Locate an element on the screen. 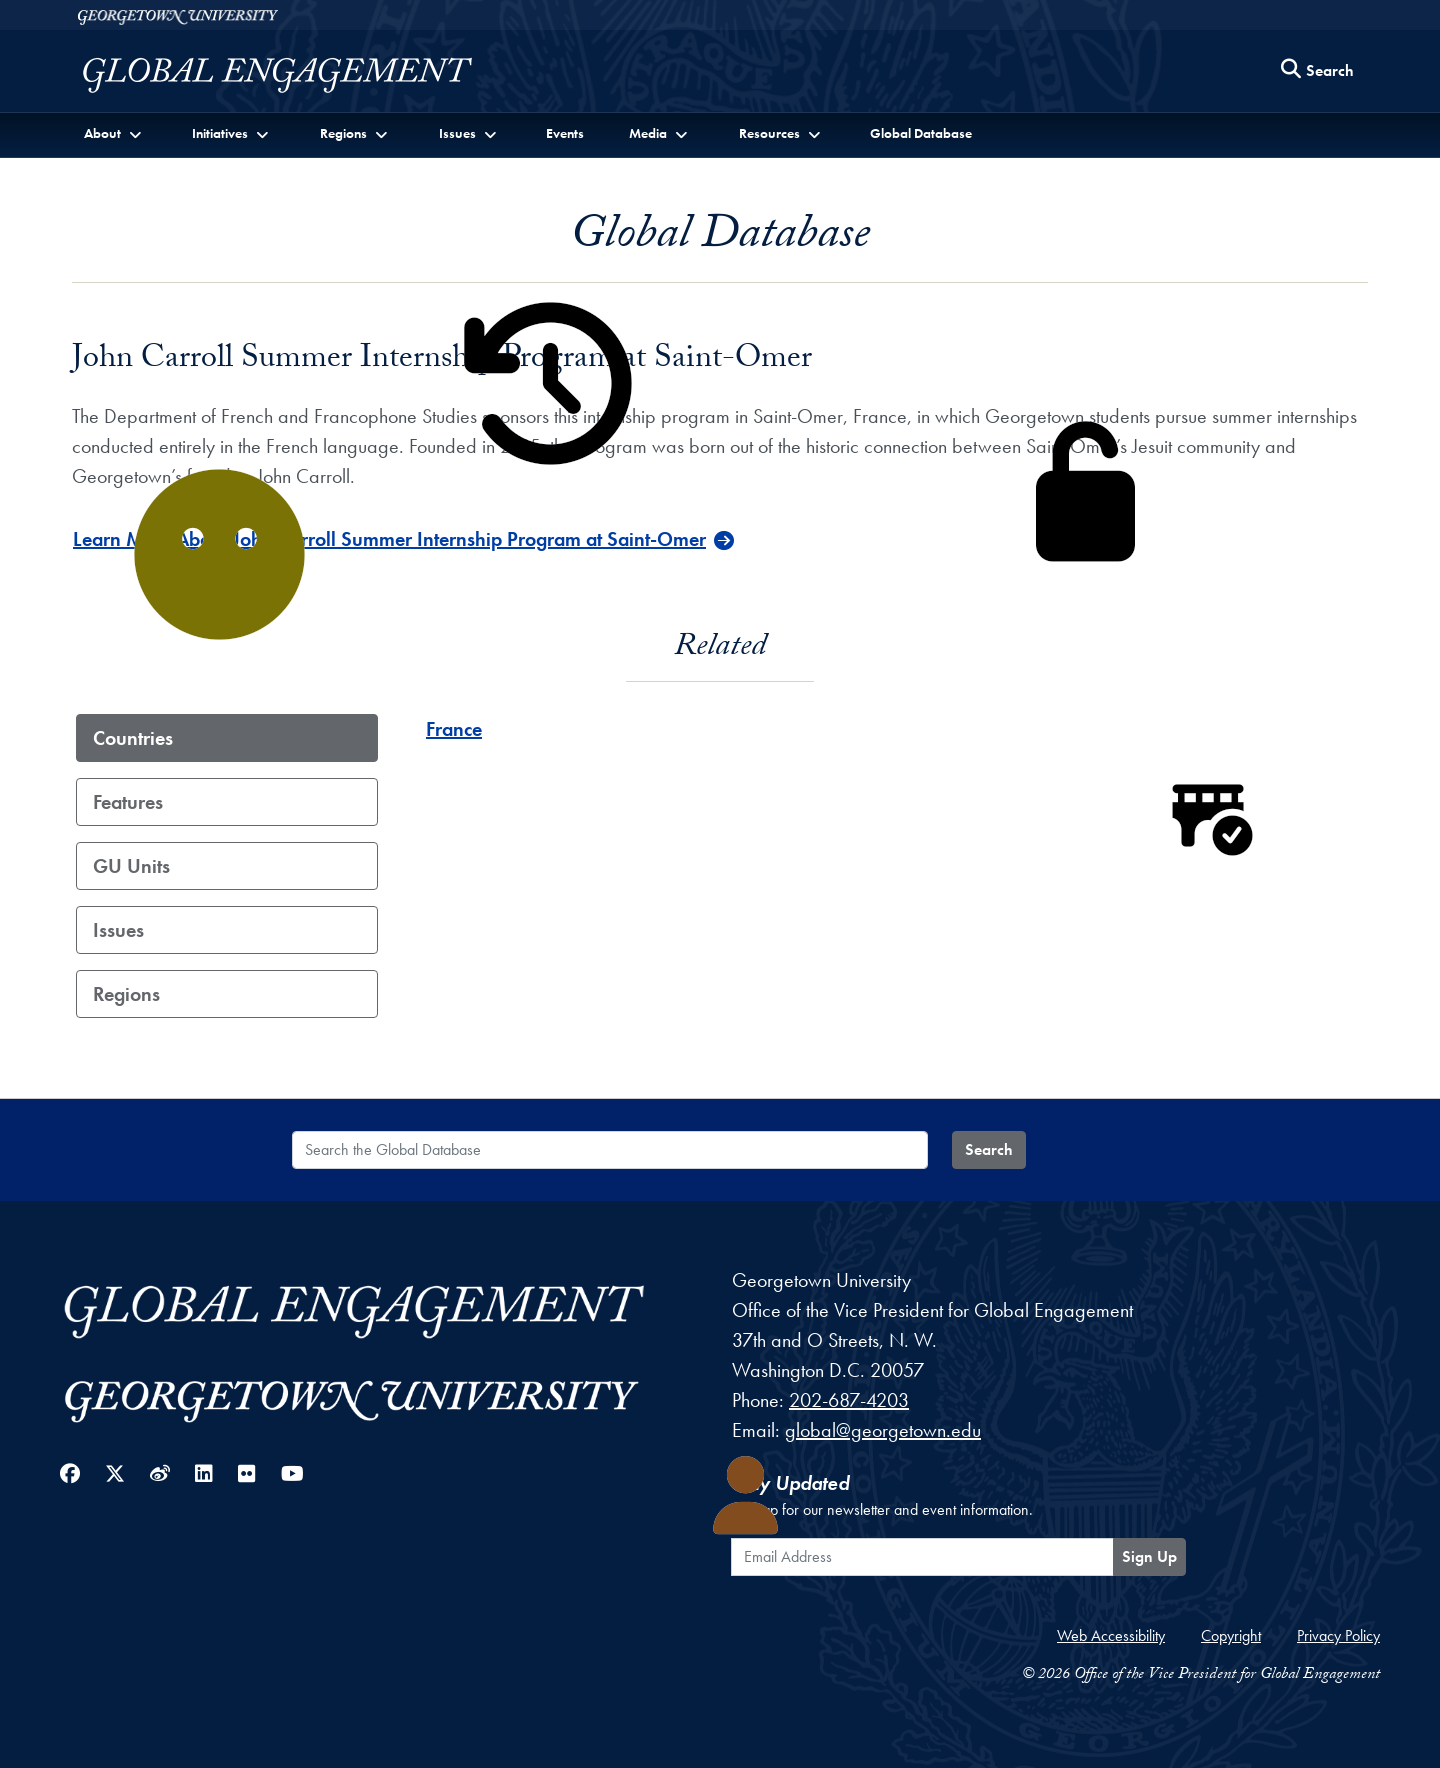  view history or recent activity is located at coordinates (550, 383).